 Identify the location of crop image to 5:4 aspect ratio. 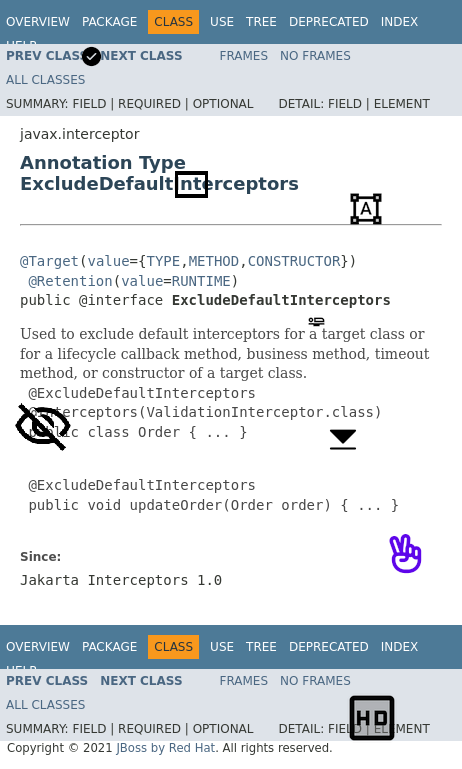
(191, 184).